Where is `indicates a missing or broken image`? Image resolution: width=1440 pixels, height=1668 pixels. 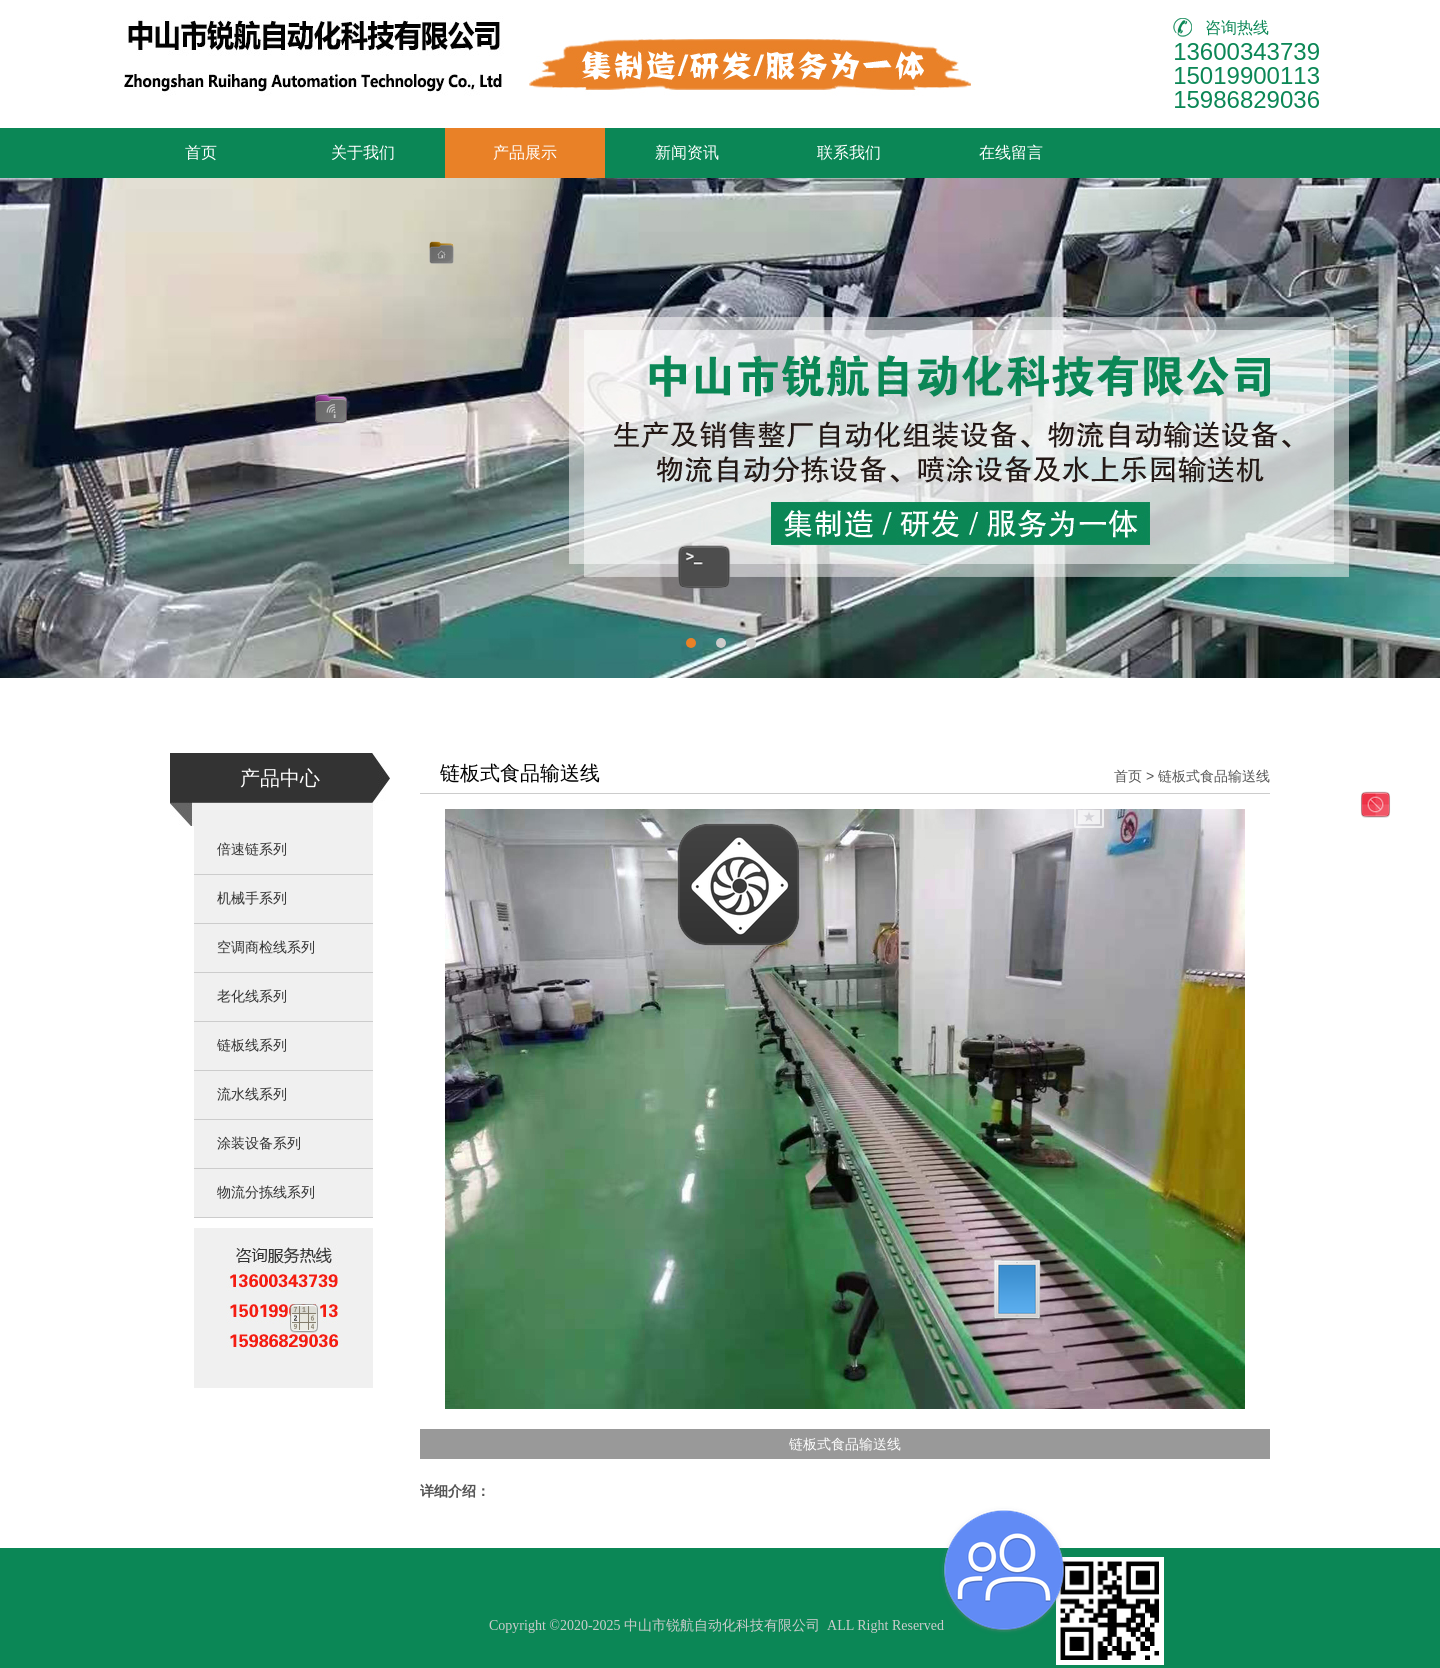 indicates a missing or broken image is located at coordinates (1375, 803).